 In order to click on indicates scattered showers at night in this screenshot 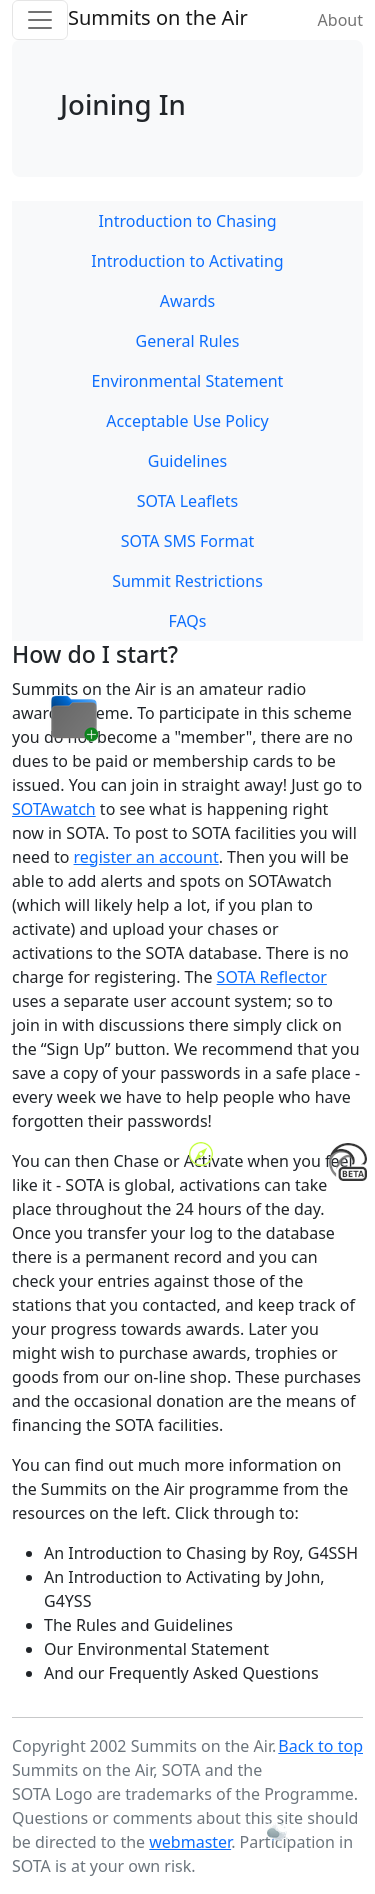, I will do `click(277, 1831)`.